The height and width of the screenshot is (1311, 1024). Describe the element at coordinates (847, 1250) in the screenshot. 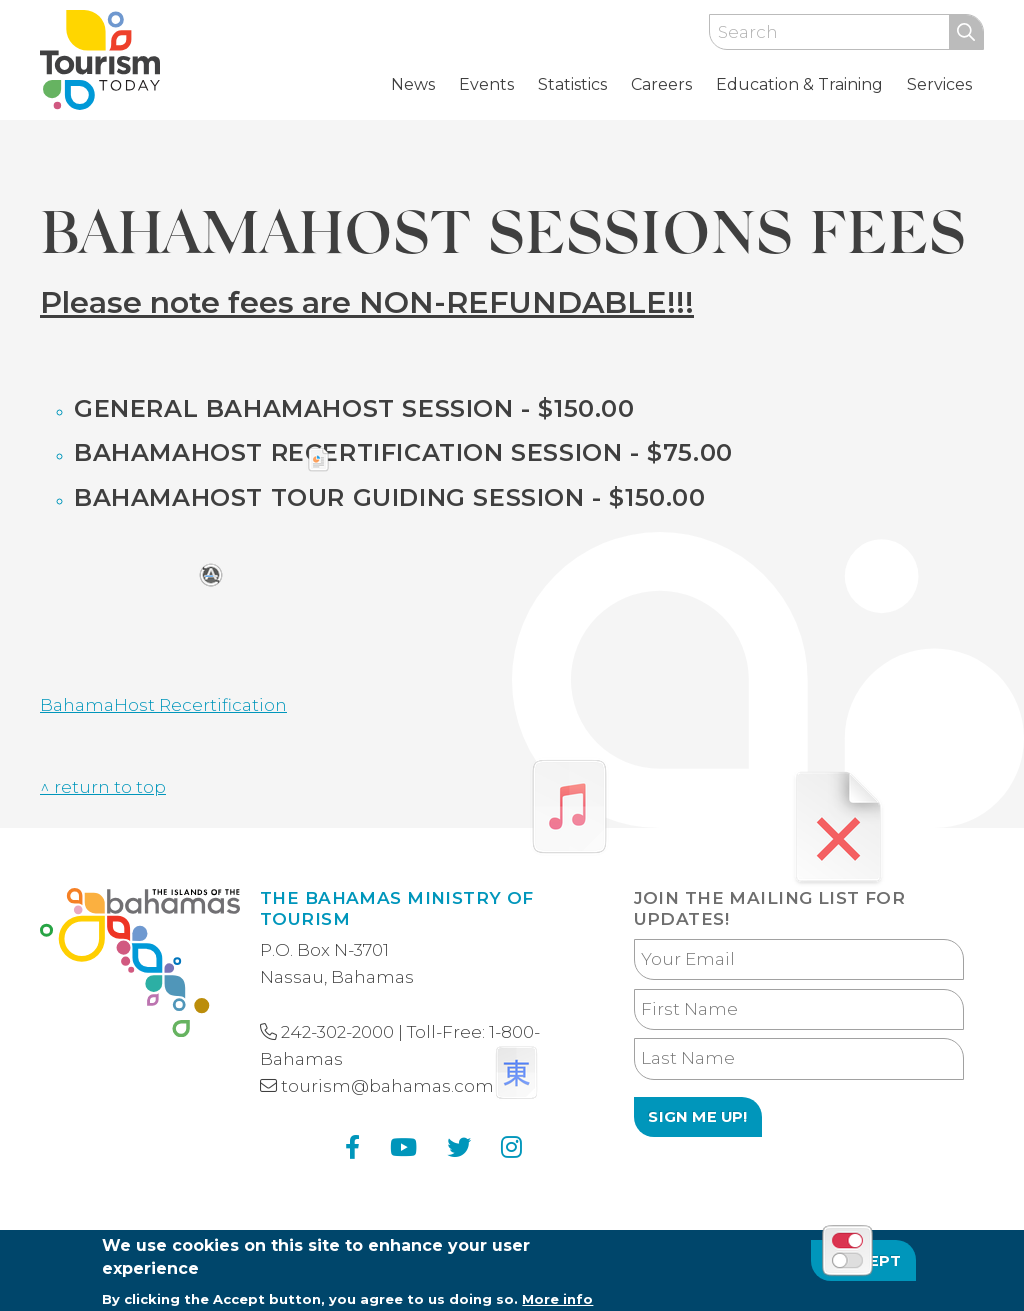

I see `open gnome tweaks settings` at that location.